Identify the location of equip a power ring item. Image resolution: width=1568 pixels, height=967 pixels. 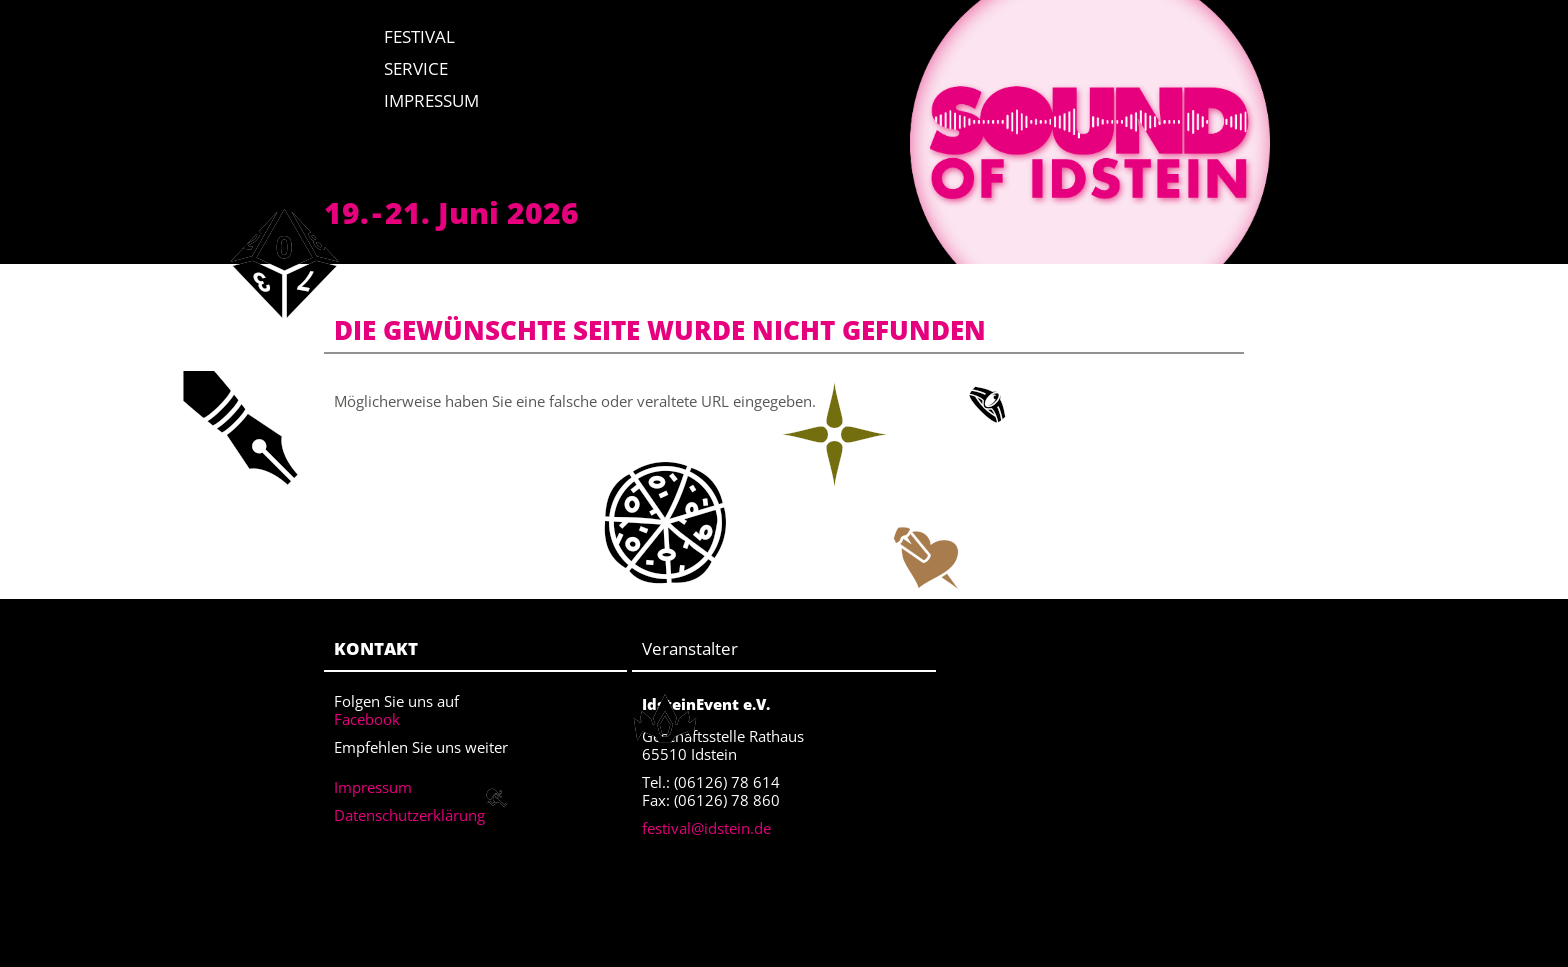
(987, 404).